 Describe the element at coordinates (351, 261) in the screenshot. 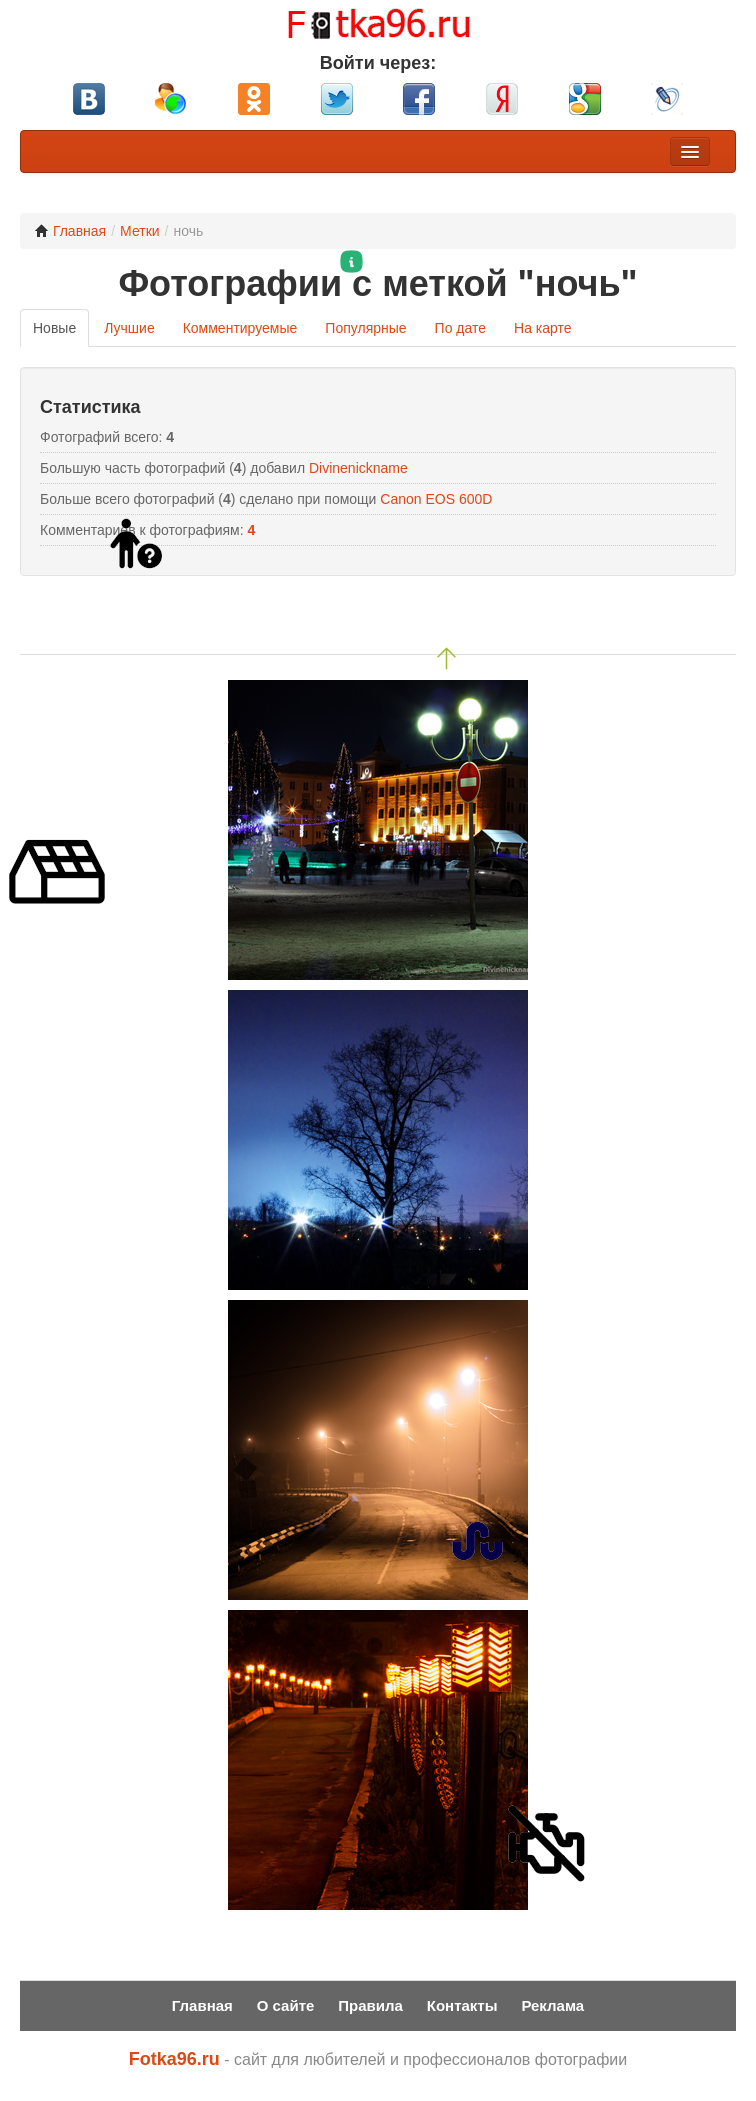

I see `view more information or details` at that location.